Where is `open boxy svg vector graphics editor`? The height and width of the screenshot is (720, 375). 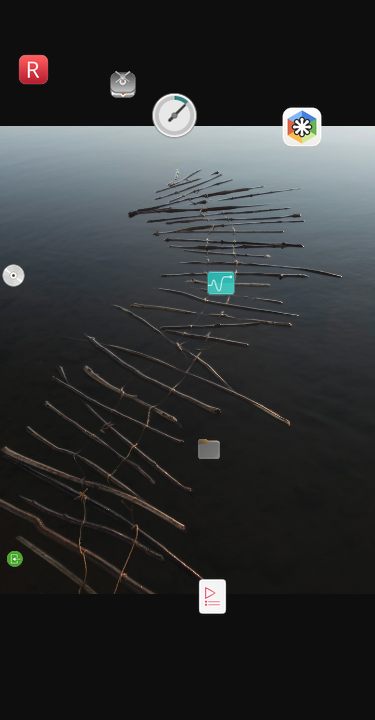 open boxy svg vector graphics editor is located at coordinates (302, 127).